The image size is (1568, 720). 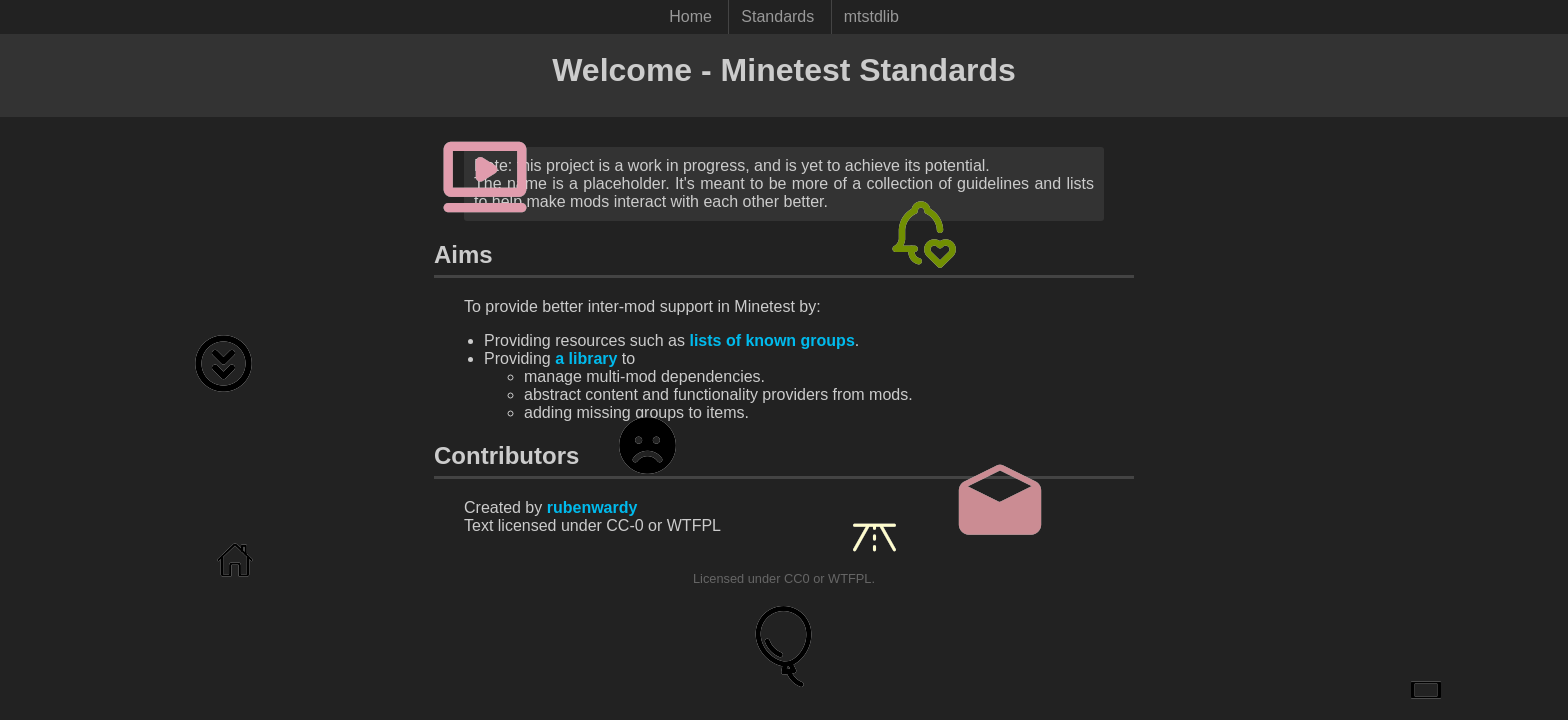 I want to click on notifications from favorites or loved ones, so click(x=921, y=233).